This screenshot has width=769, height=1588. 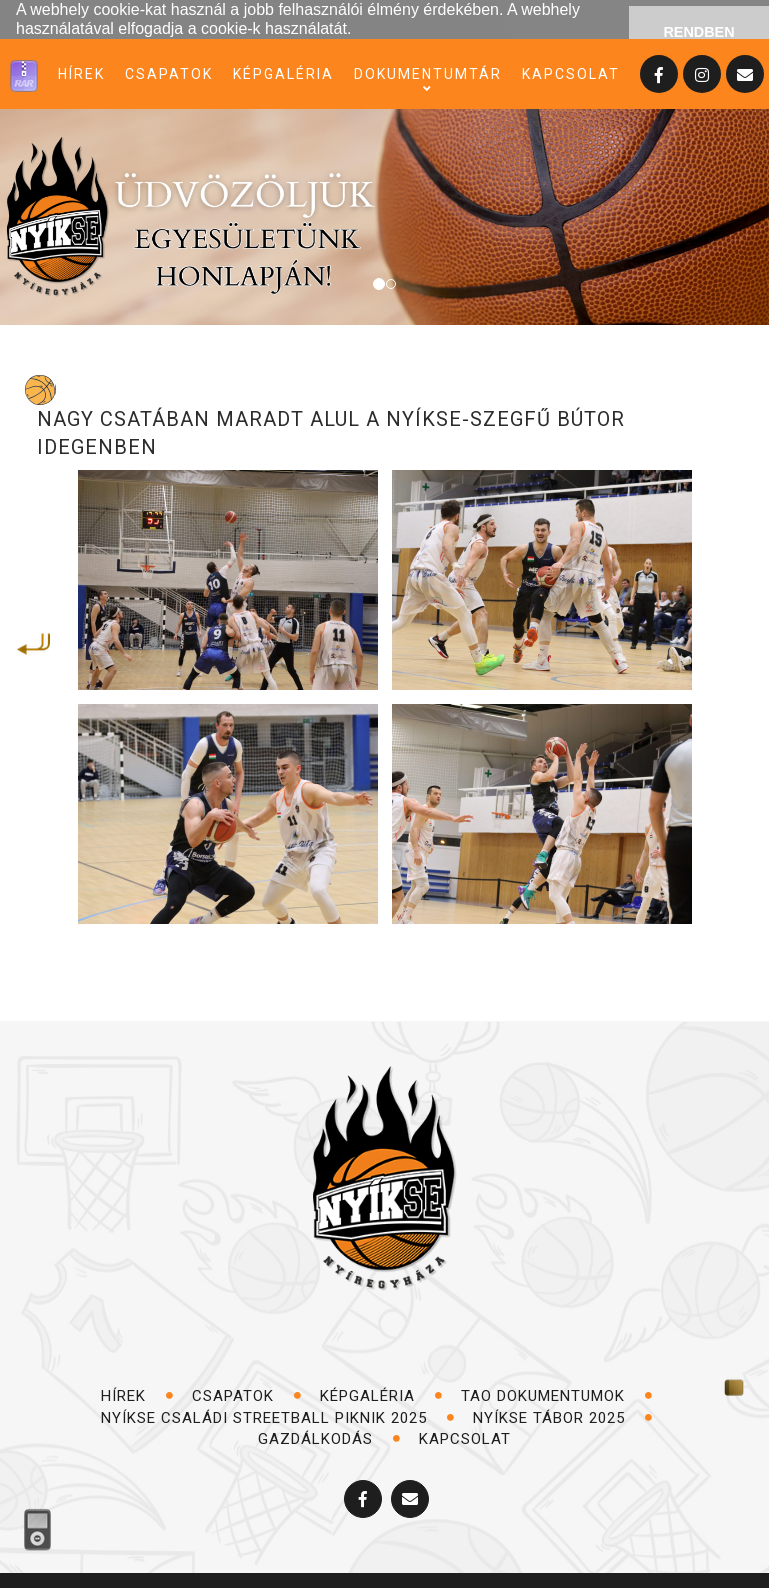 I want to click on a compressed RAR archive file, so click(x=24, y=76).